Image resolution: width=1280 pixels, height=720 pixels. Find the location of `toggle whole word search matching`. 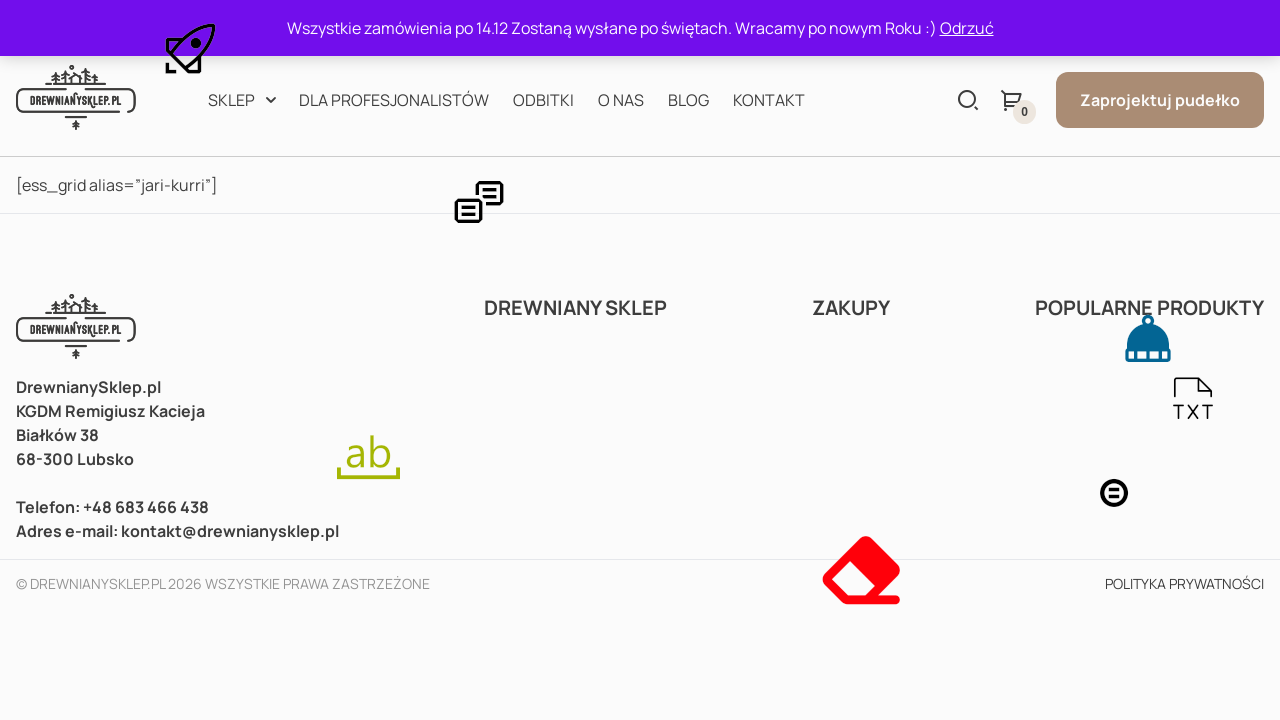

toggle whole word search matching is located at coordinates (368, 455).